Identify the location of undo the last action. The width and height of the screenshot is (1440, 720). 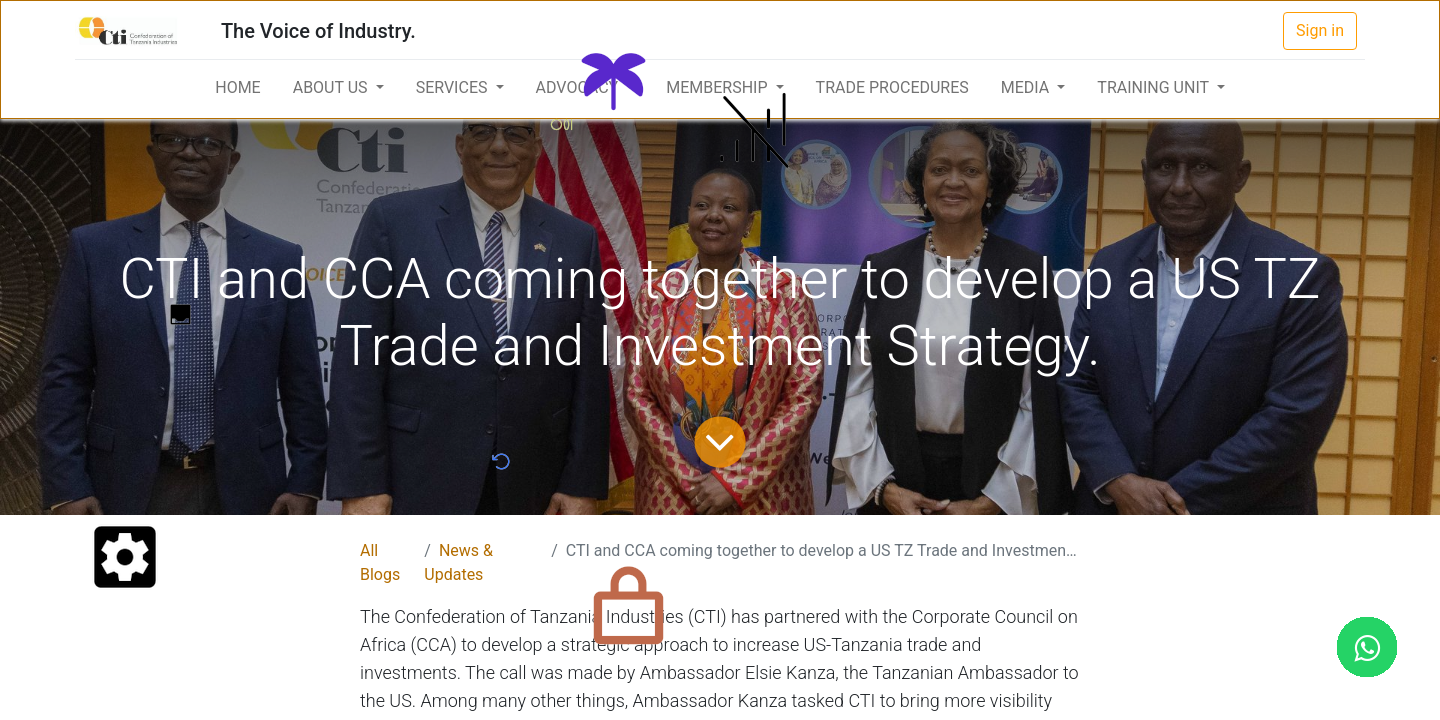
(501, 461).